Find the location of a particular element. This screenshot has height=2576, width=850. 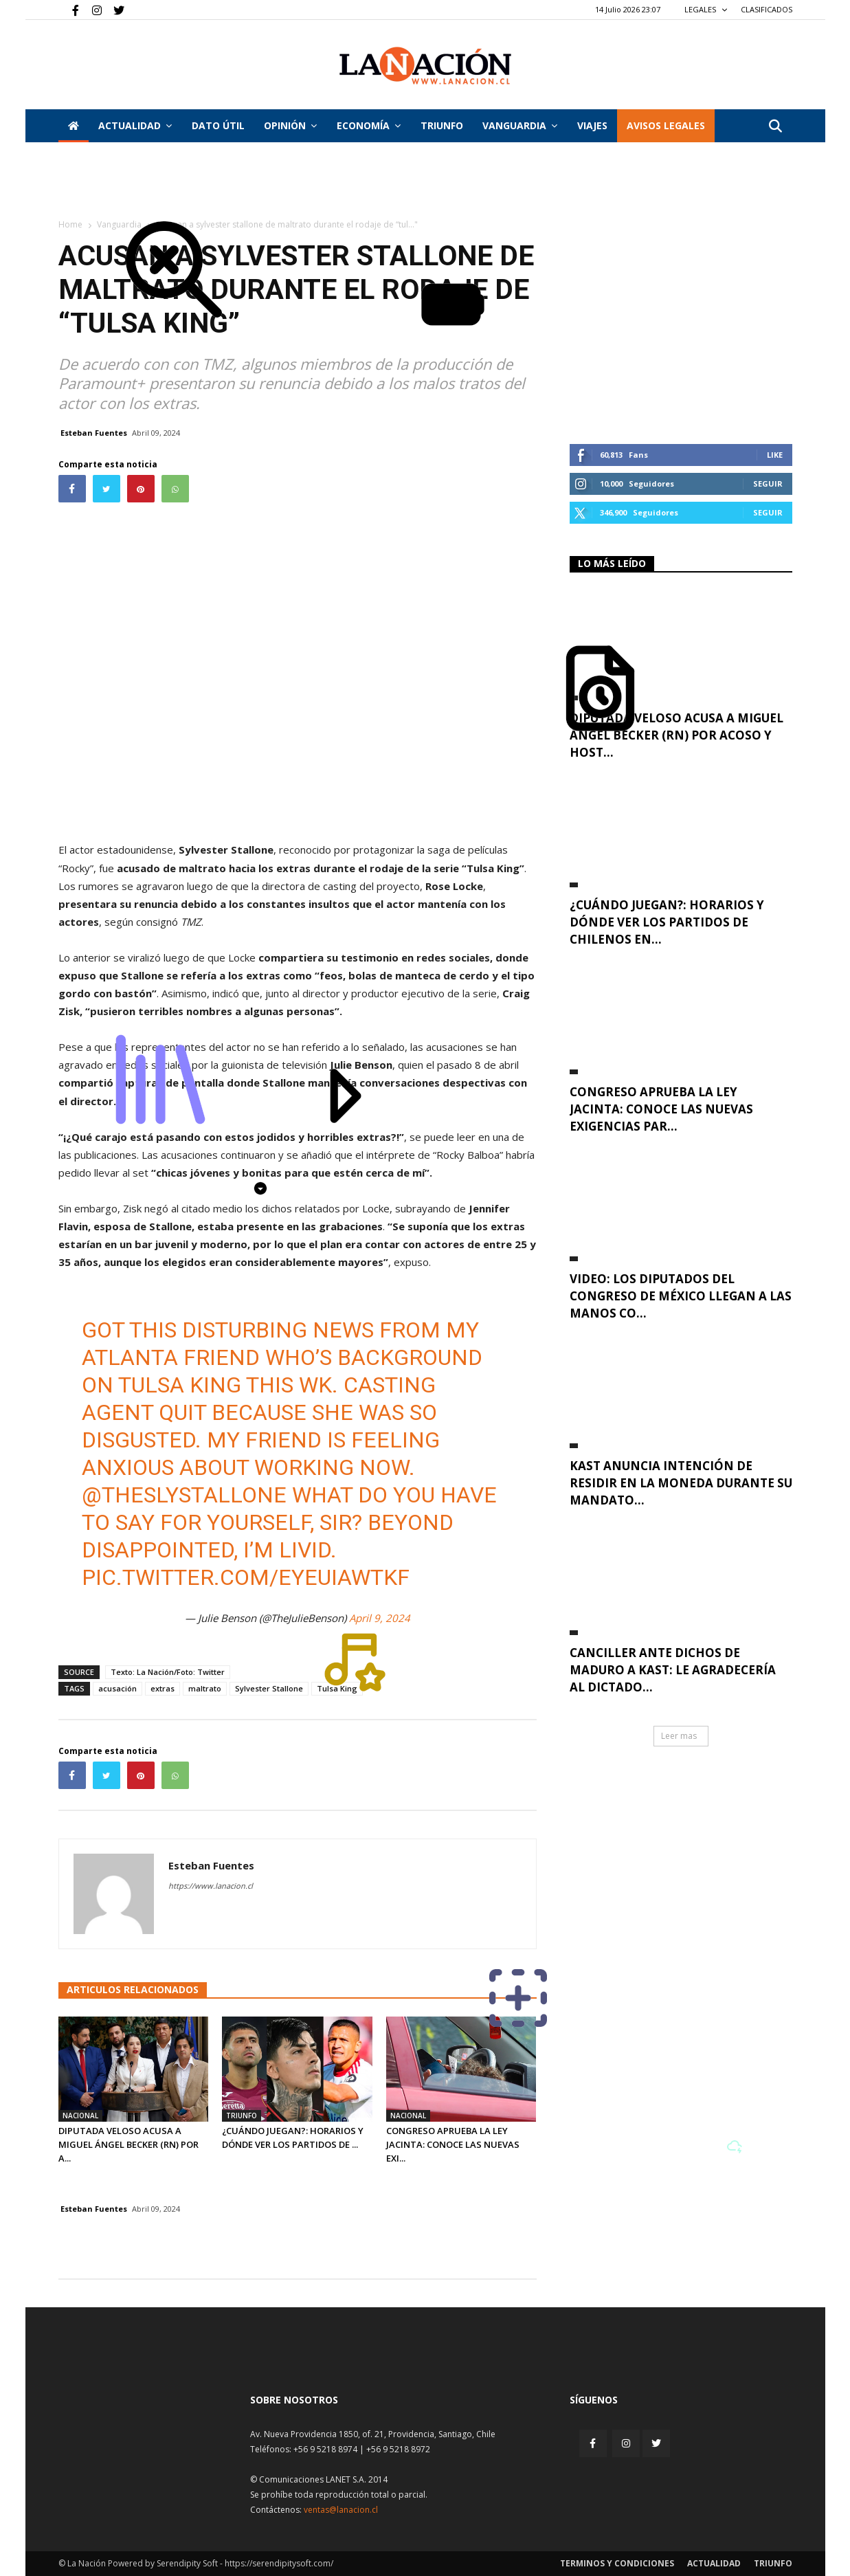

indicates thunderstorm or severe weather conditions is located at coordinates (735, 2146).